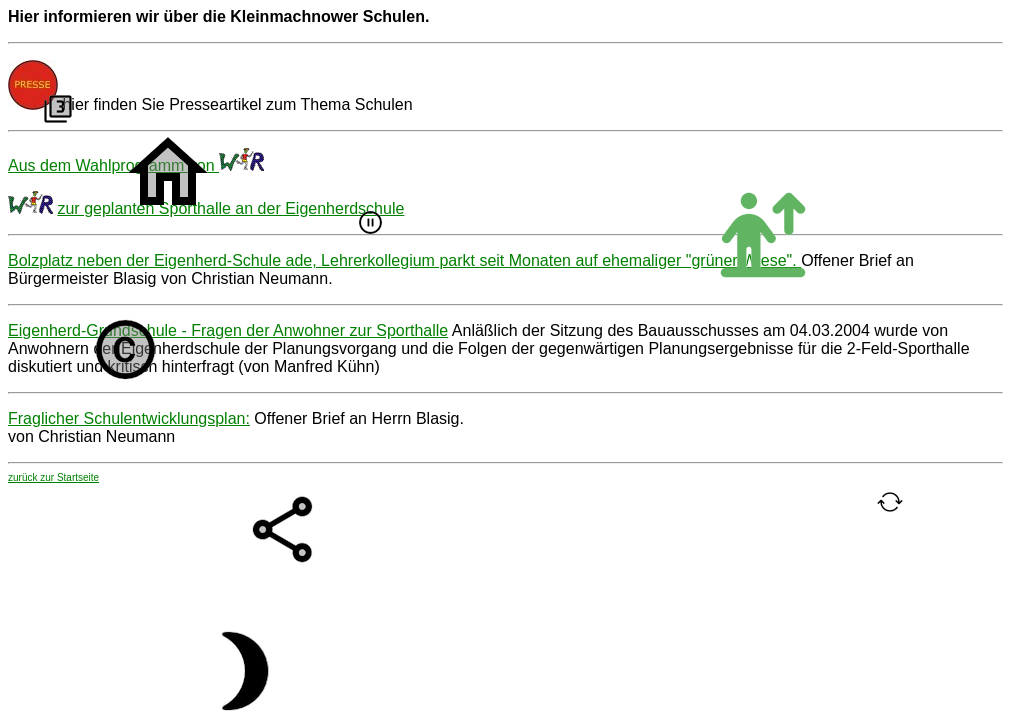 This screenshot has height=720, width=1011. Describe the element at coordinates (763, 235) in the screenshot. I see `upload user profile or data` at that location.